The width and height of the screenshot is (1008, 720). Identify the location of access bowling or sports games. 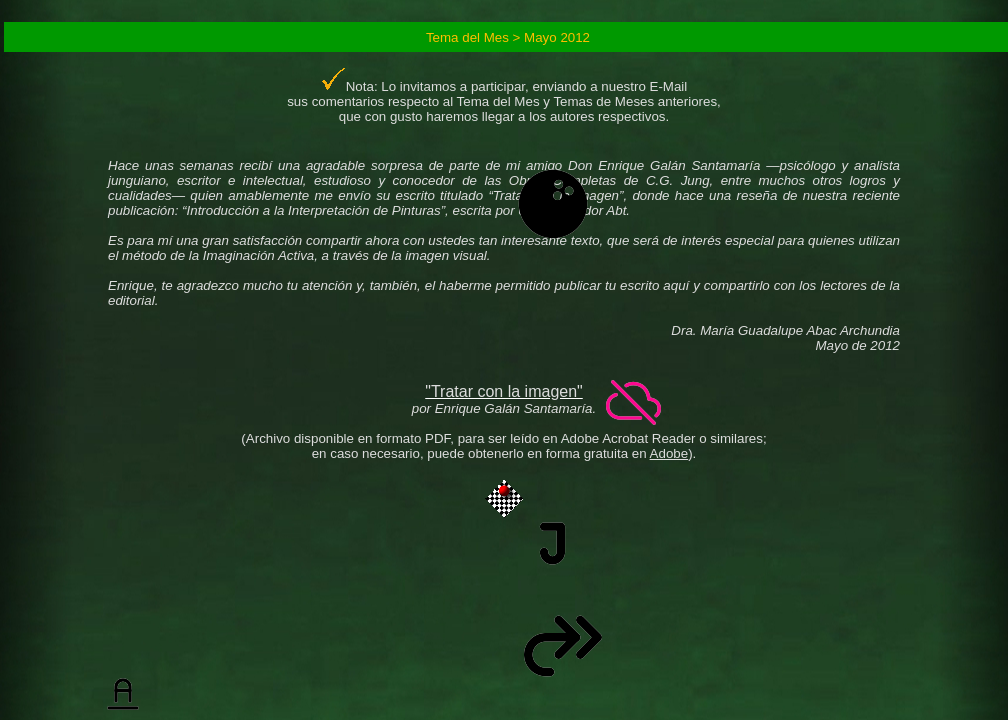
(553, 204).